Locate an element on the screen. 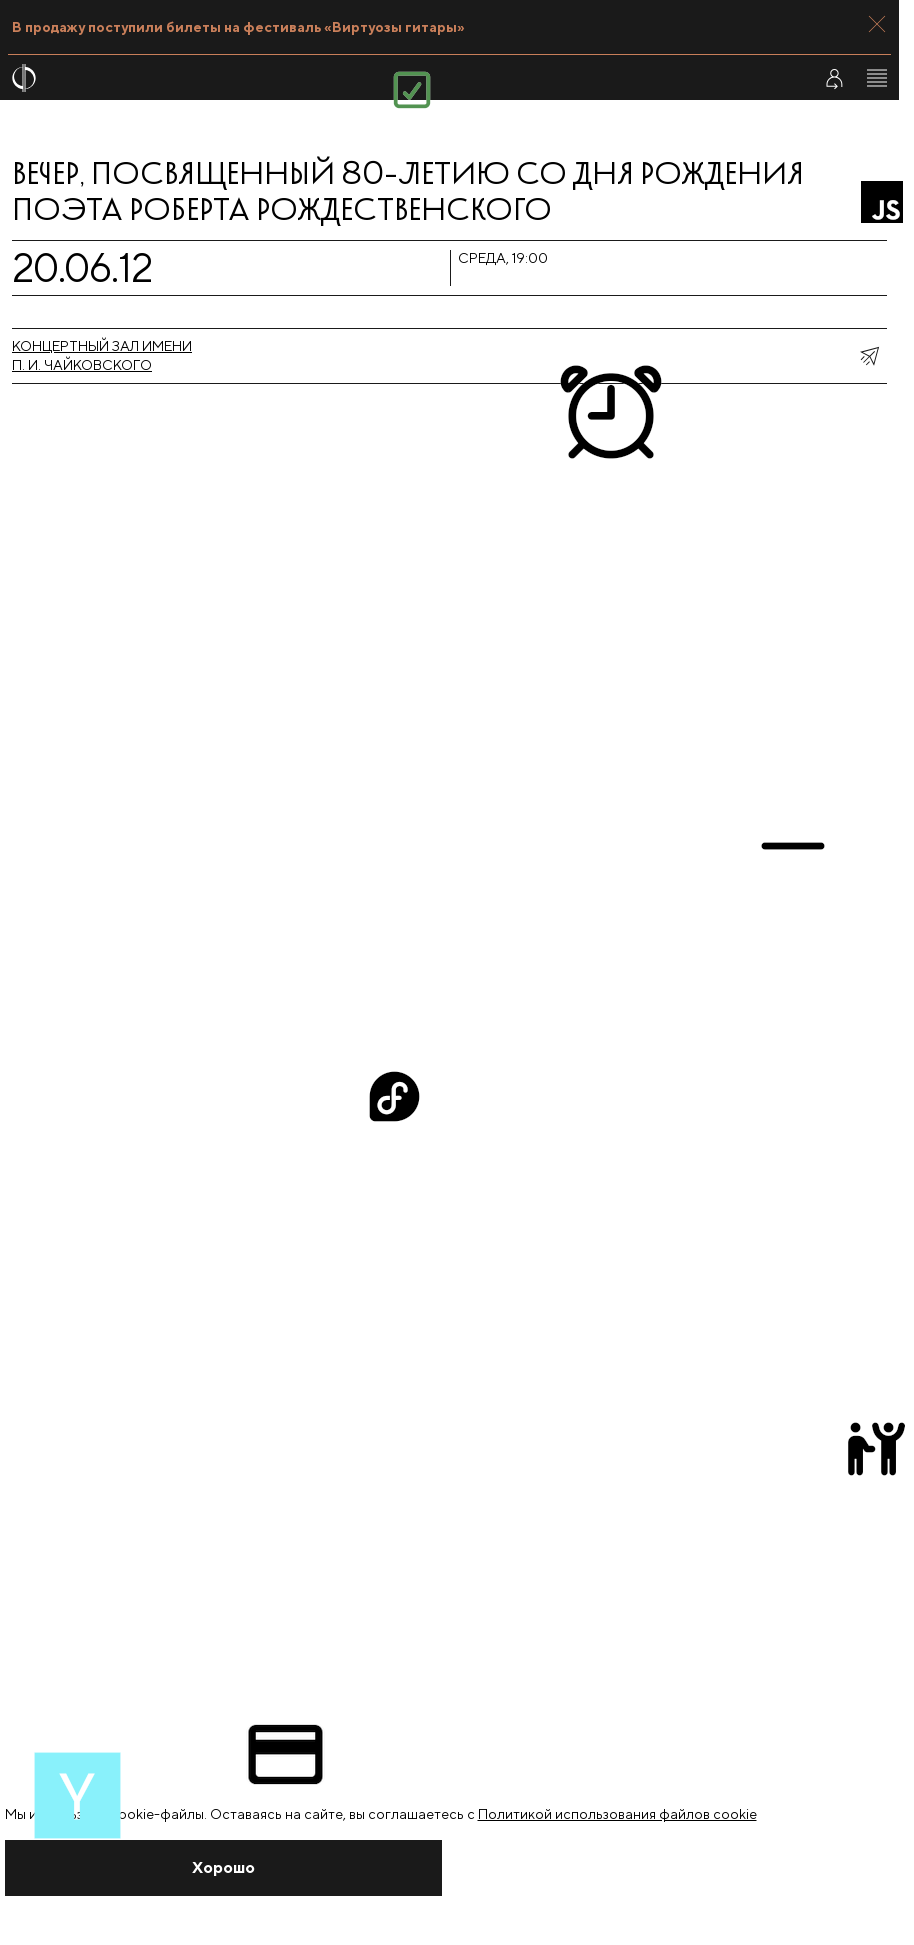 The height and width of the screenshot is (1945, 914). Fedora Linux logo is located at coordinates (394, 1096).